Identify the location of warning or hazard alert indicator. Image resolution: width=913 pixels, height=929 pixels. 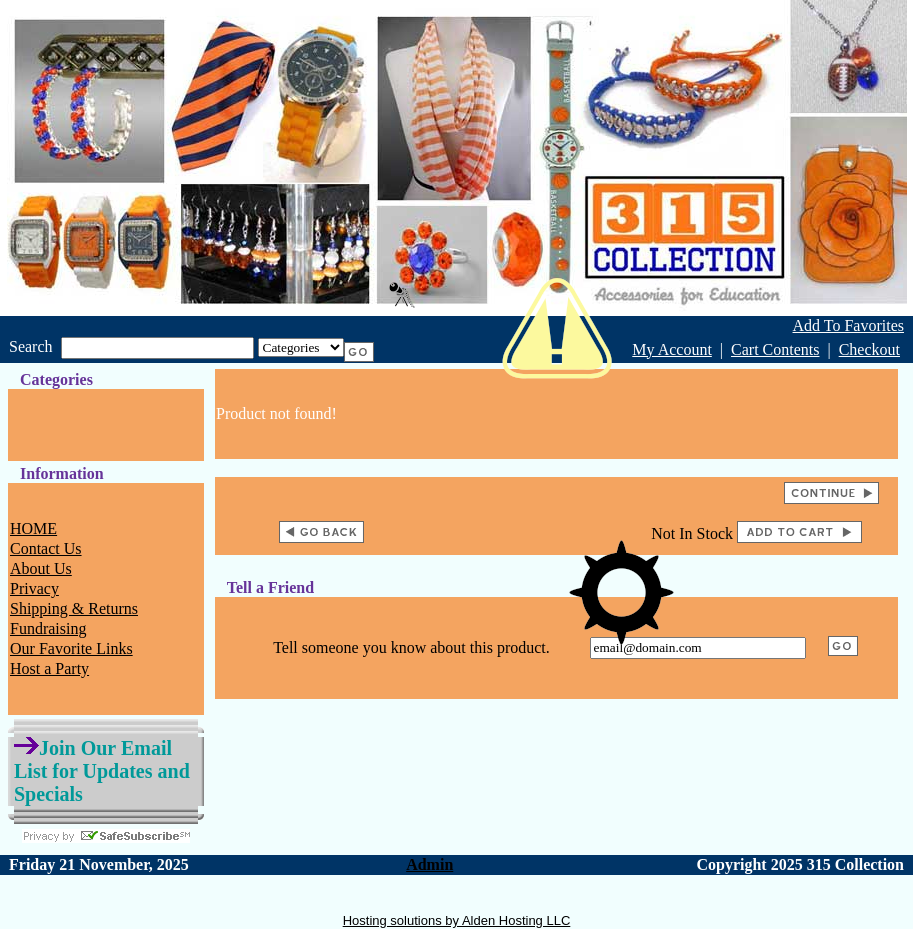
(557, 329).